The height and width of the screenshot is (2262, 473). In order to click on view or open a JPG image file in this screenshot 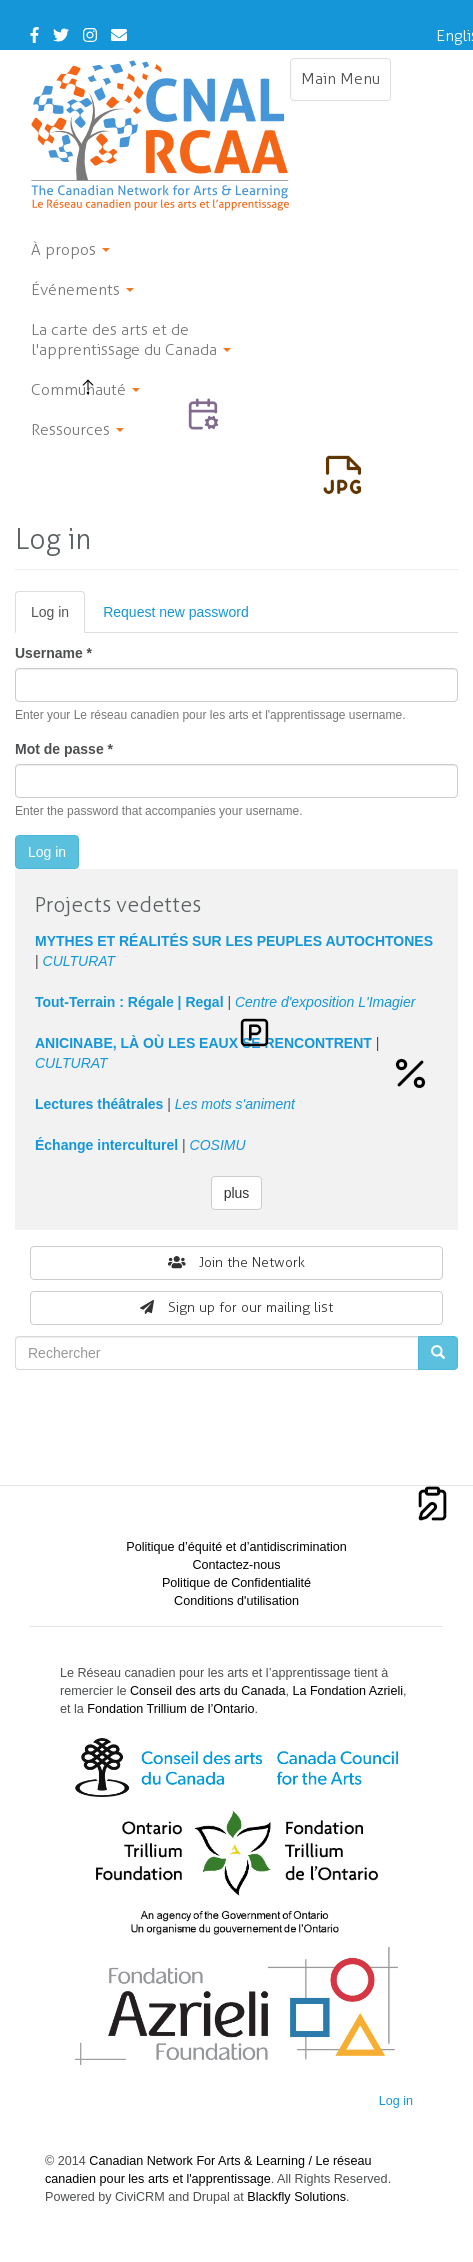, I will do `click(343, 476)`.